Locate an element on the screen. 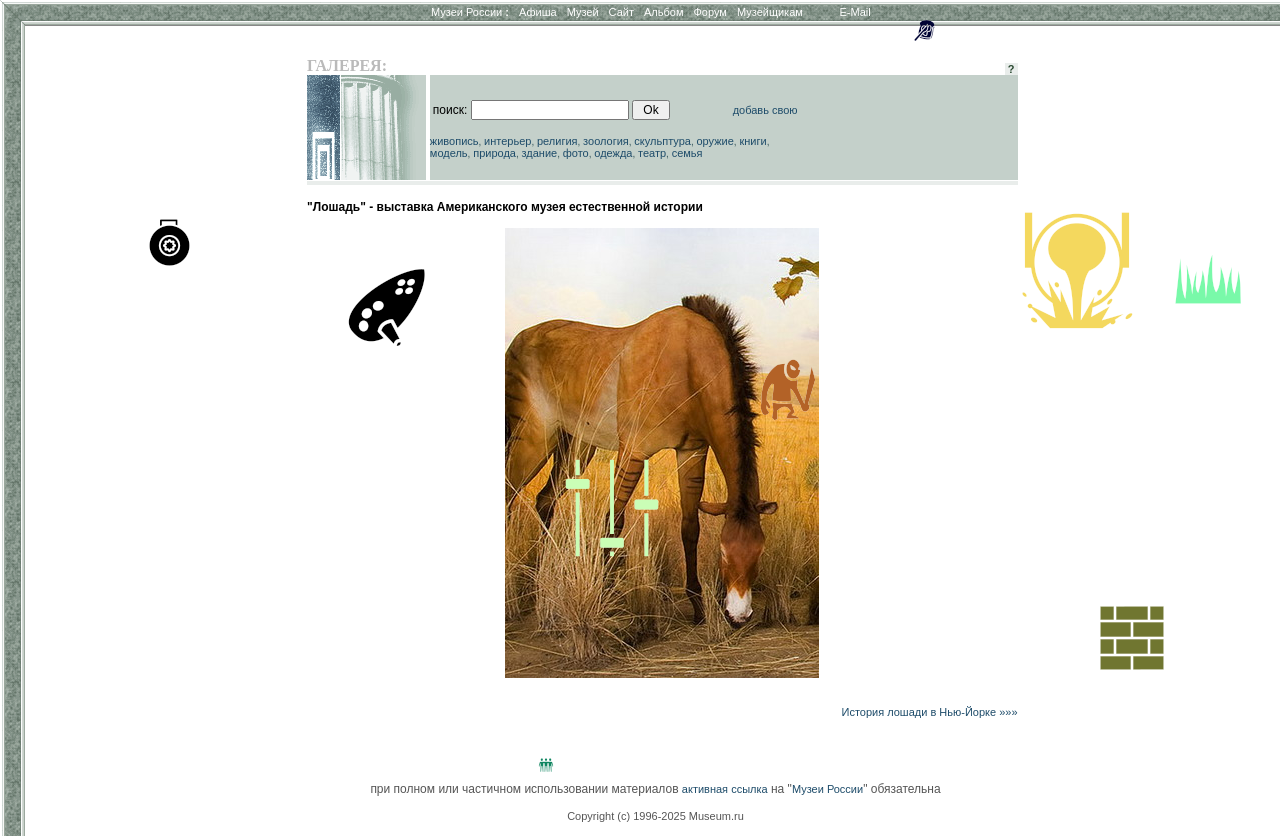 The width and height of the screenshot is (1280, 836). access music or instrument features is located at coordinates (388, 307).